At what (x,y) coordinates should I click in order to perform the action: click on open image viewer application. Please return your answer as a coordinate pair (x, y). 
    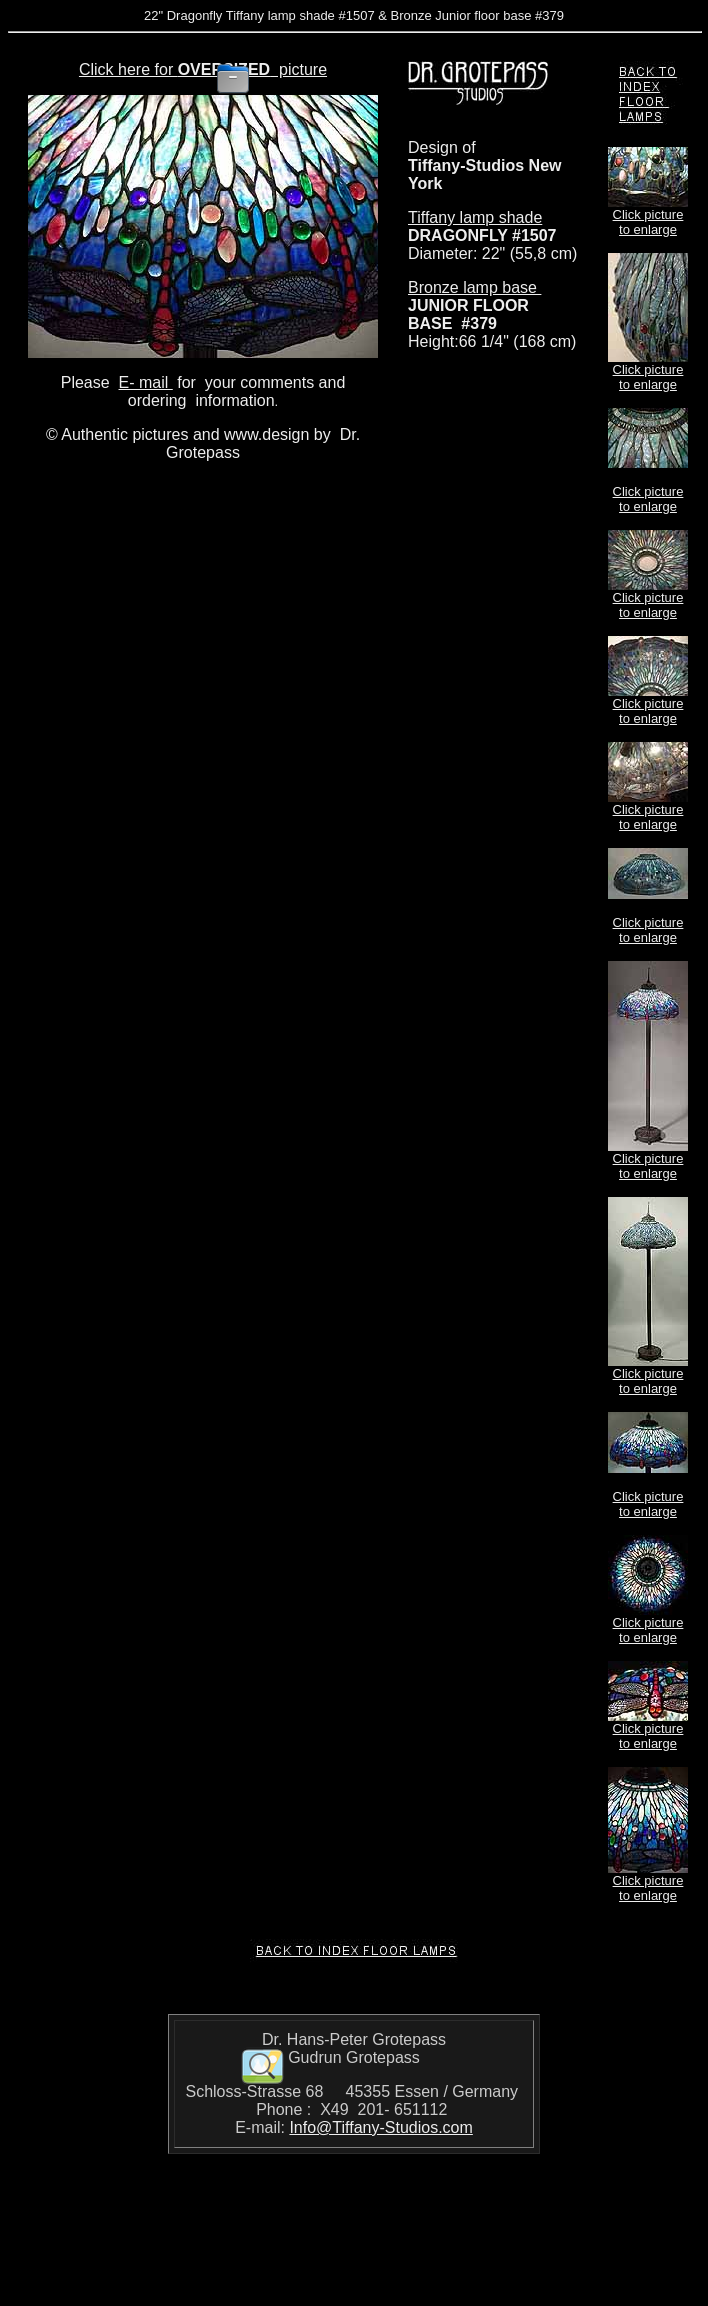
    Looking at the image, I should click on (262, 2066).